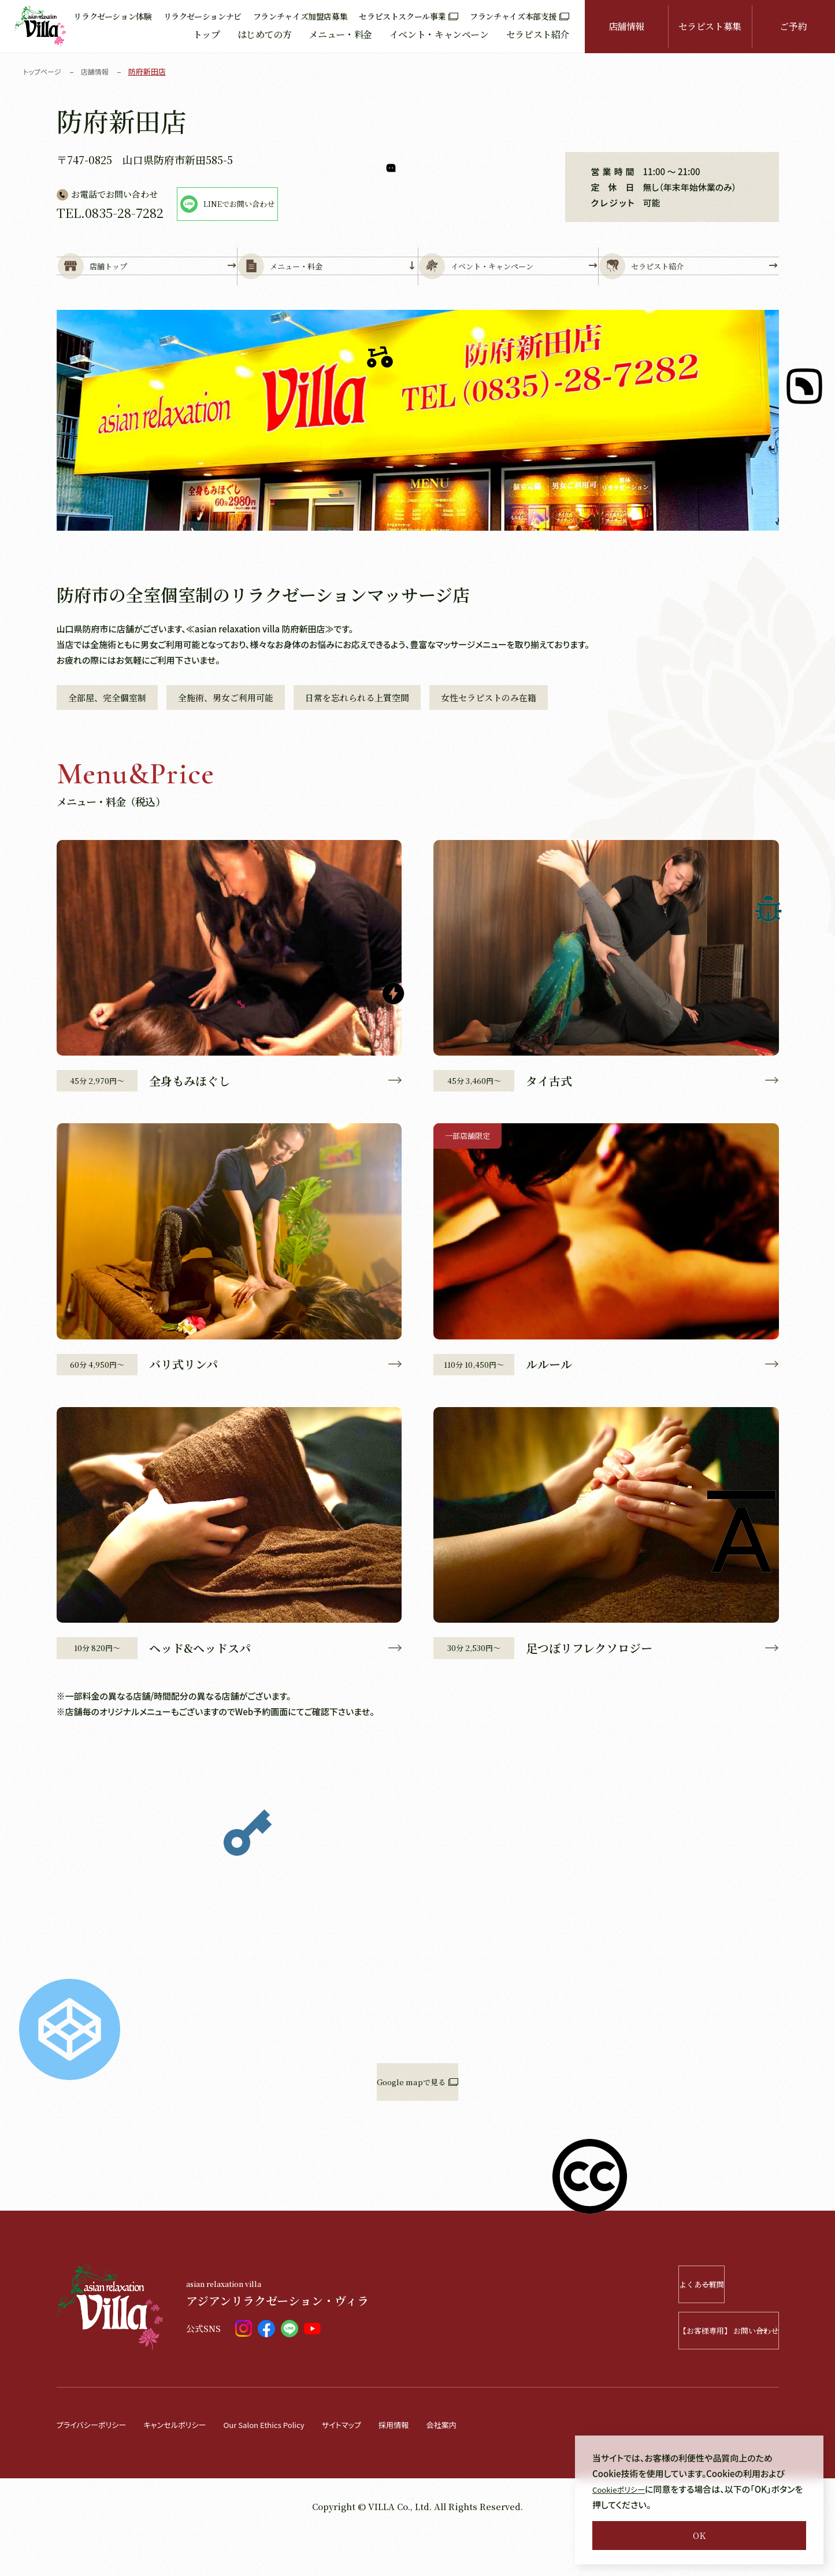  What do you see at coordinates (768, 908) in the screenshot?
I see `report a bug or issue` at bounding box center [768, 908].